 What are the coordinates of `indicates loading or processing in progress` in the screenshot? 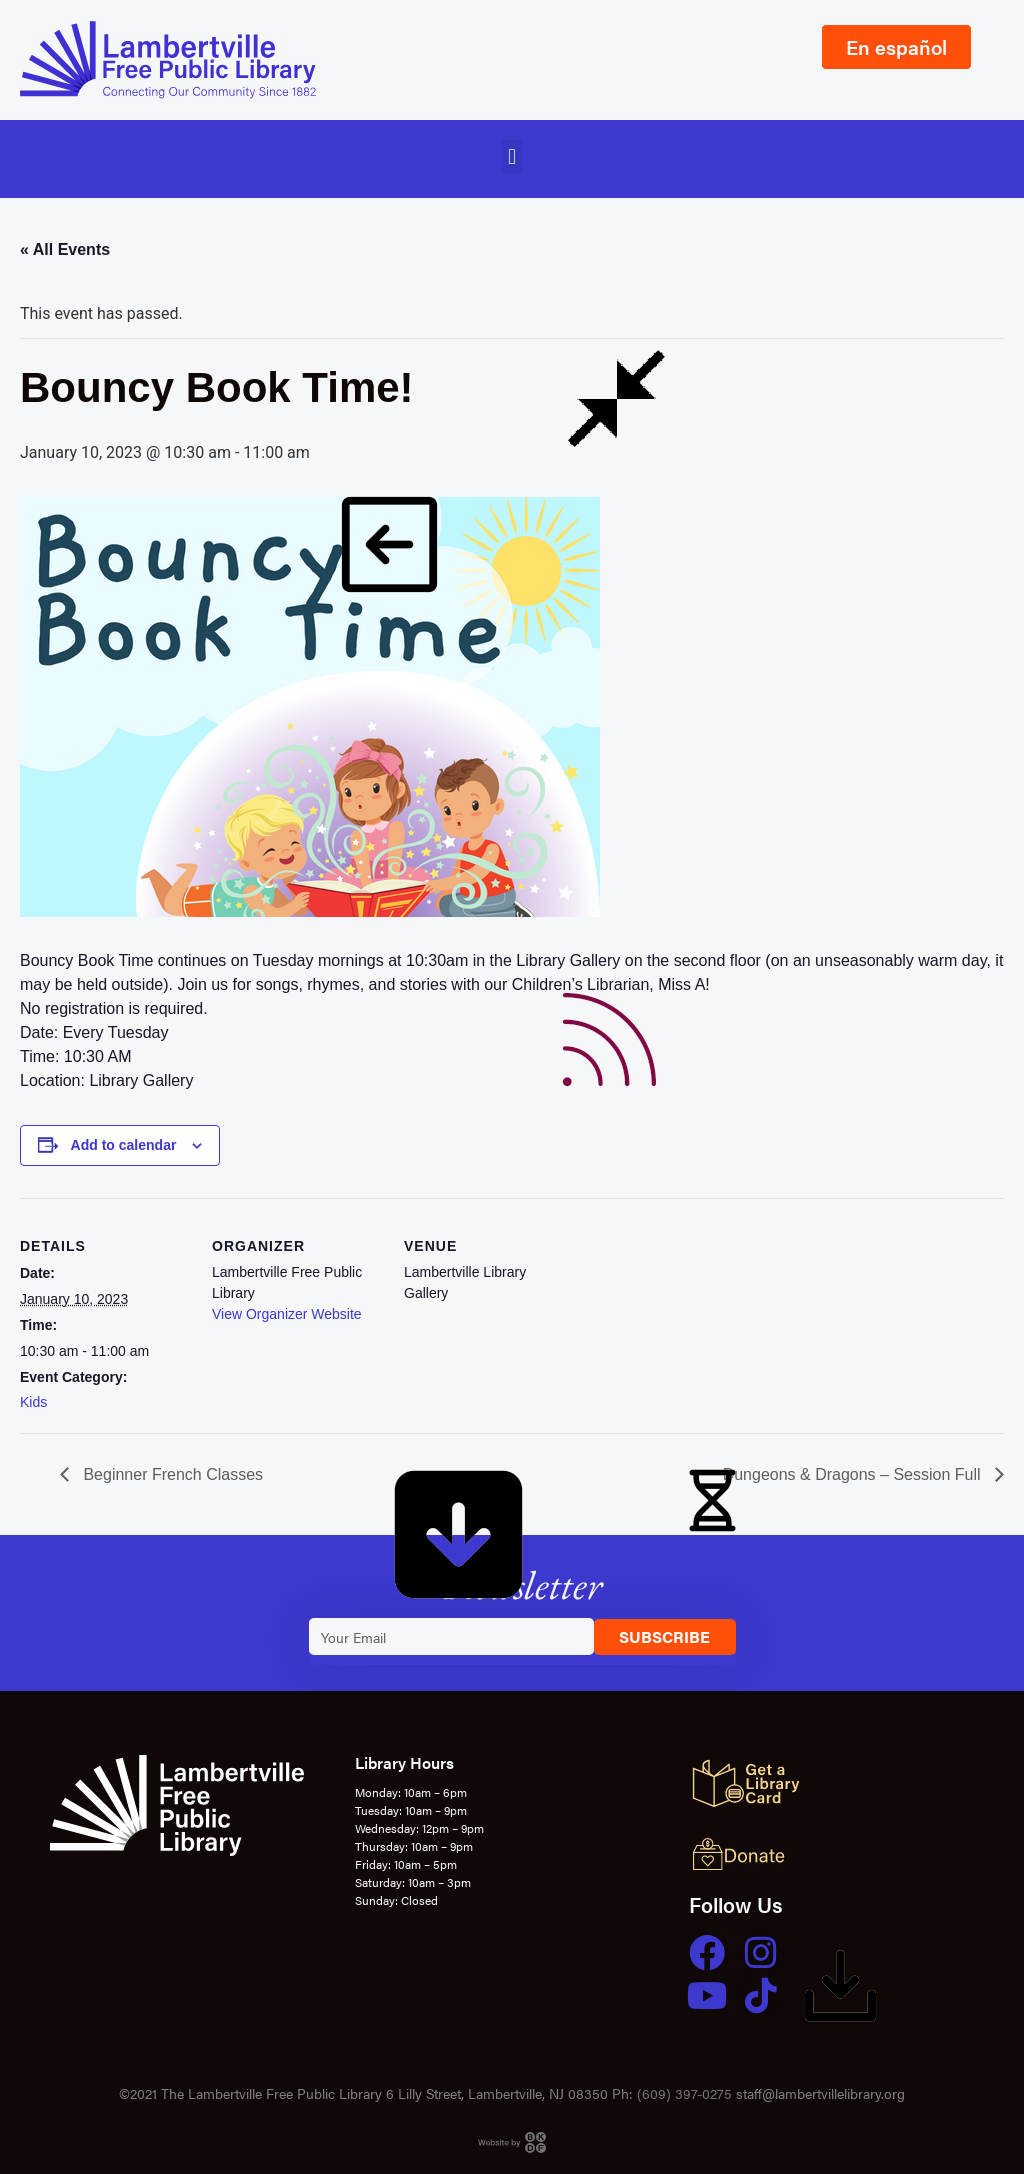 It's located at (712, 1500).